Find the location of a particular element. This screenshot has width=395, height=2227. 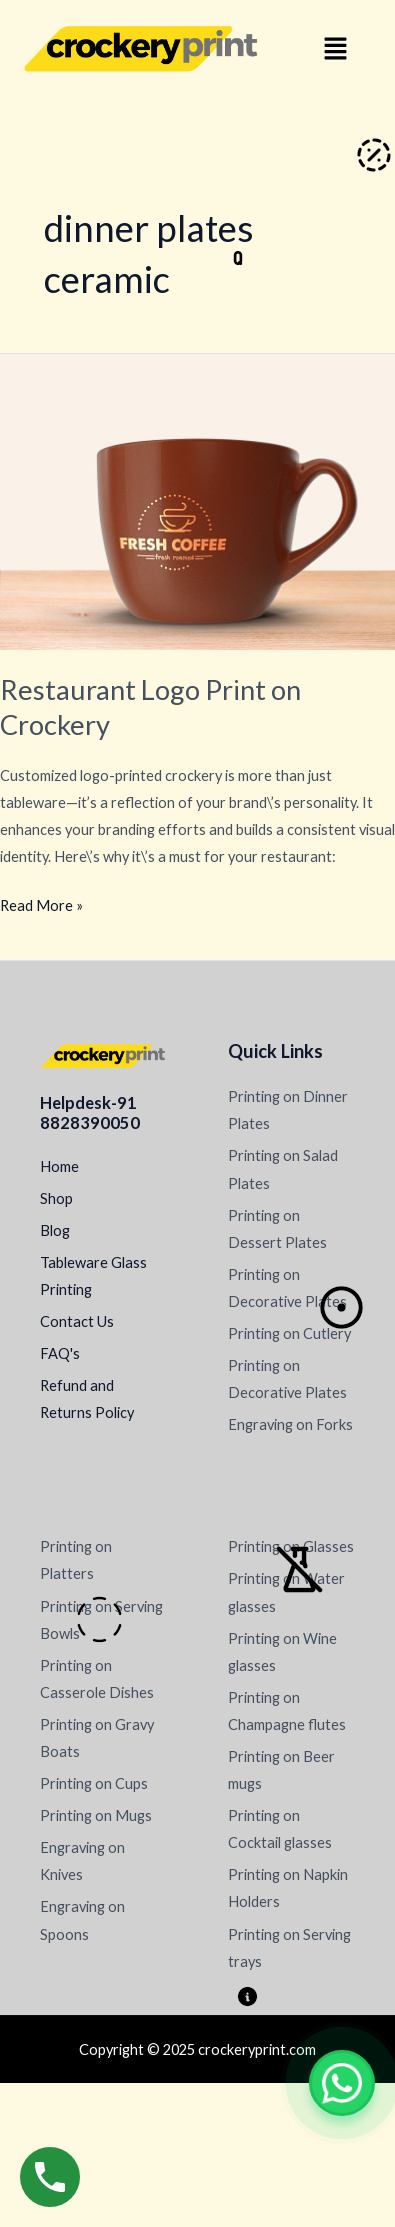

indicates loading or processing in progress is located at coordinates (99, 1619).